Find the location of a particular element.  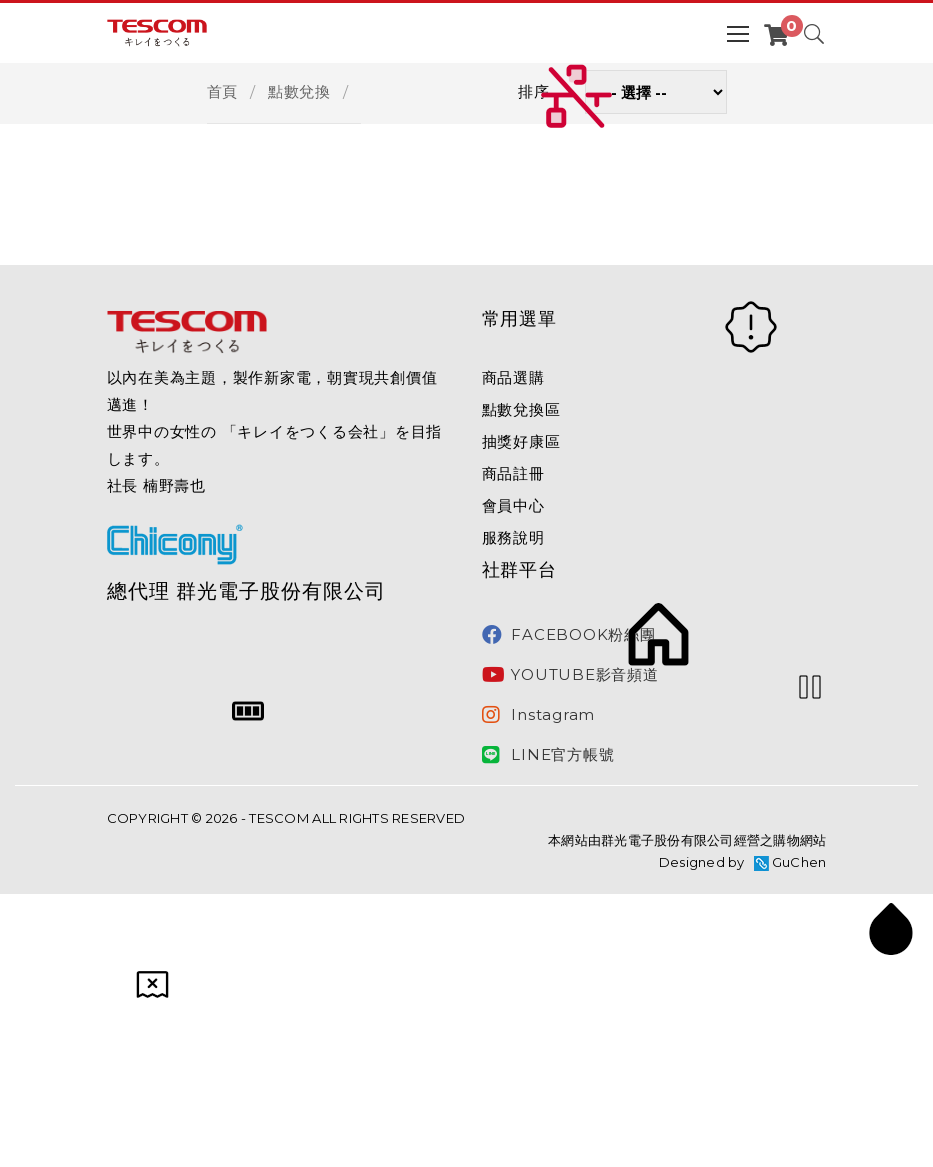

network connection unavailable is located at coordinates (576, 97).